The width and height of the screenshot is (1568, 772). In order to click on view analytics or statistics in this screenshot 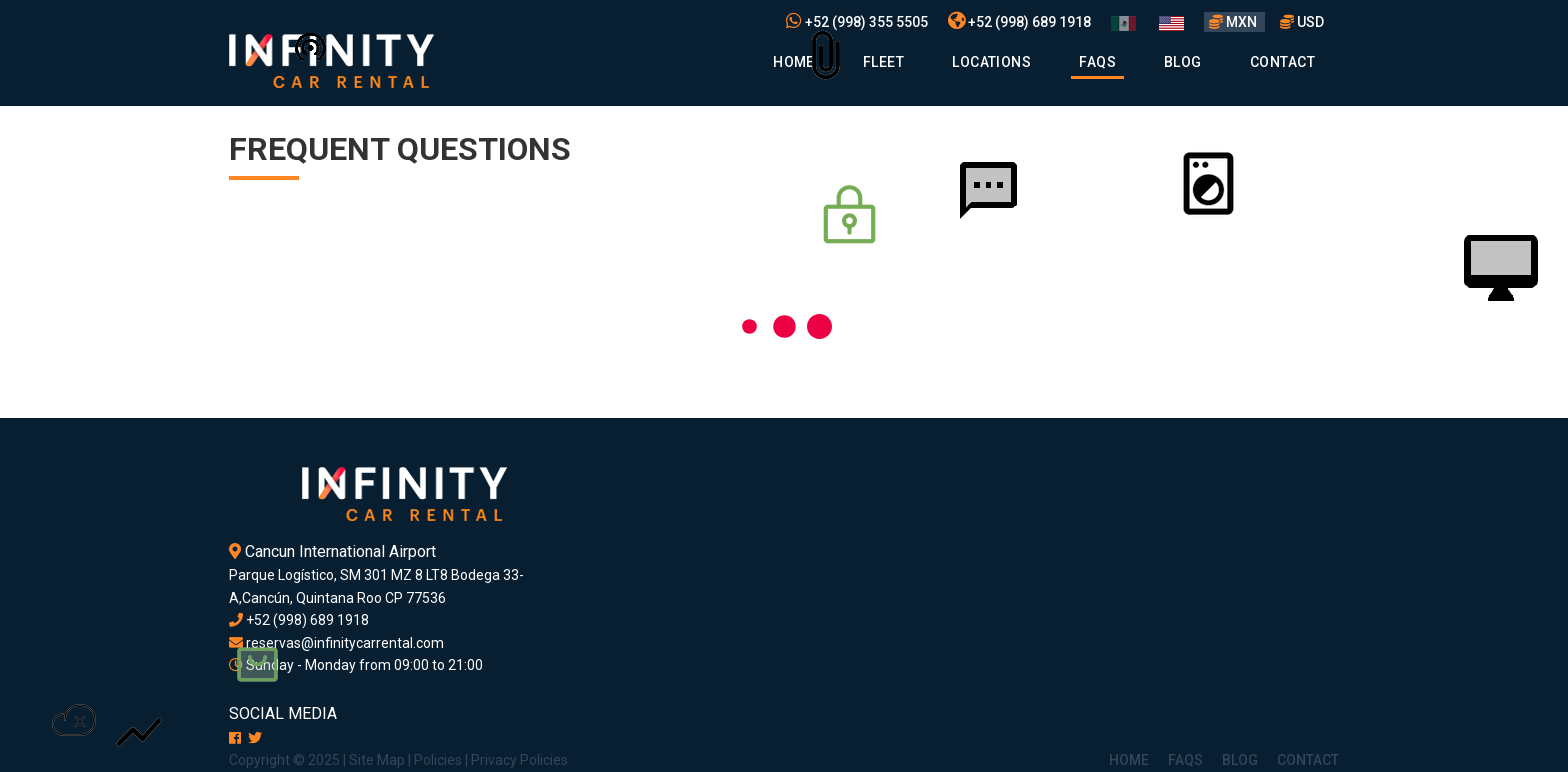, I will do `click(139, 732)`.